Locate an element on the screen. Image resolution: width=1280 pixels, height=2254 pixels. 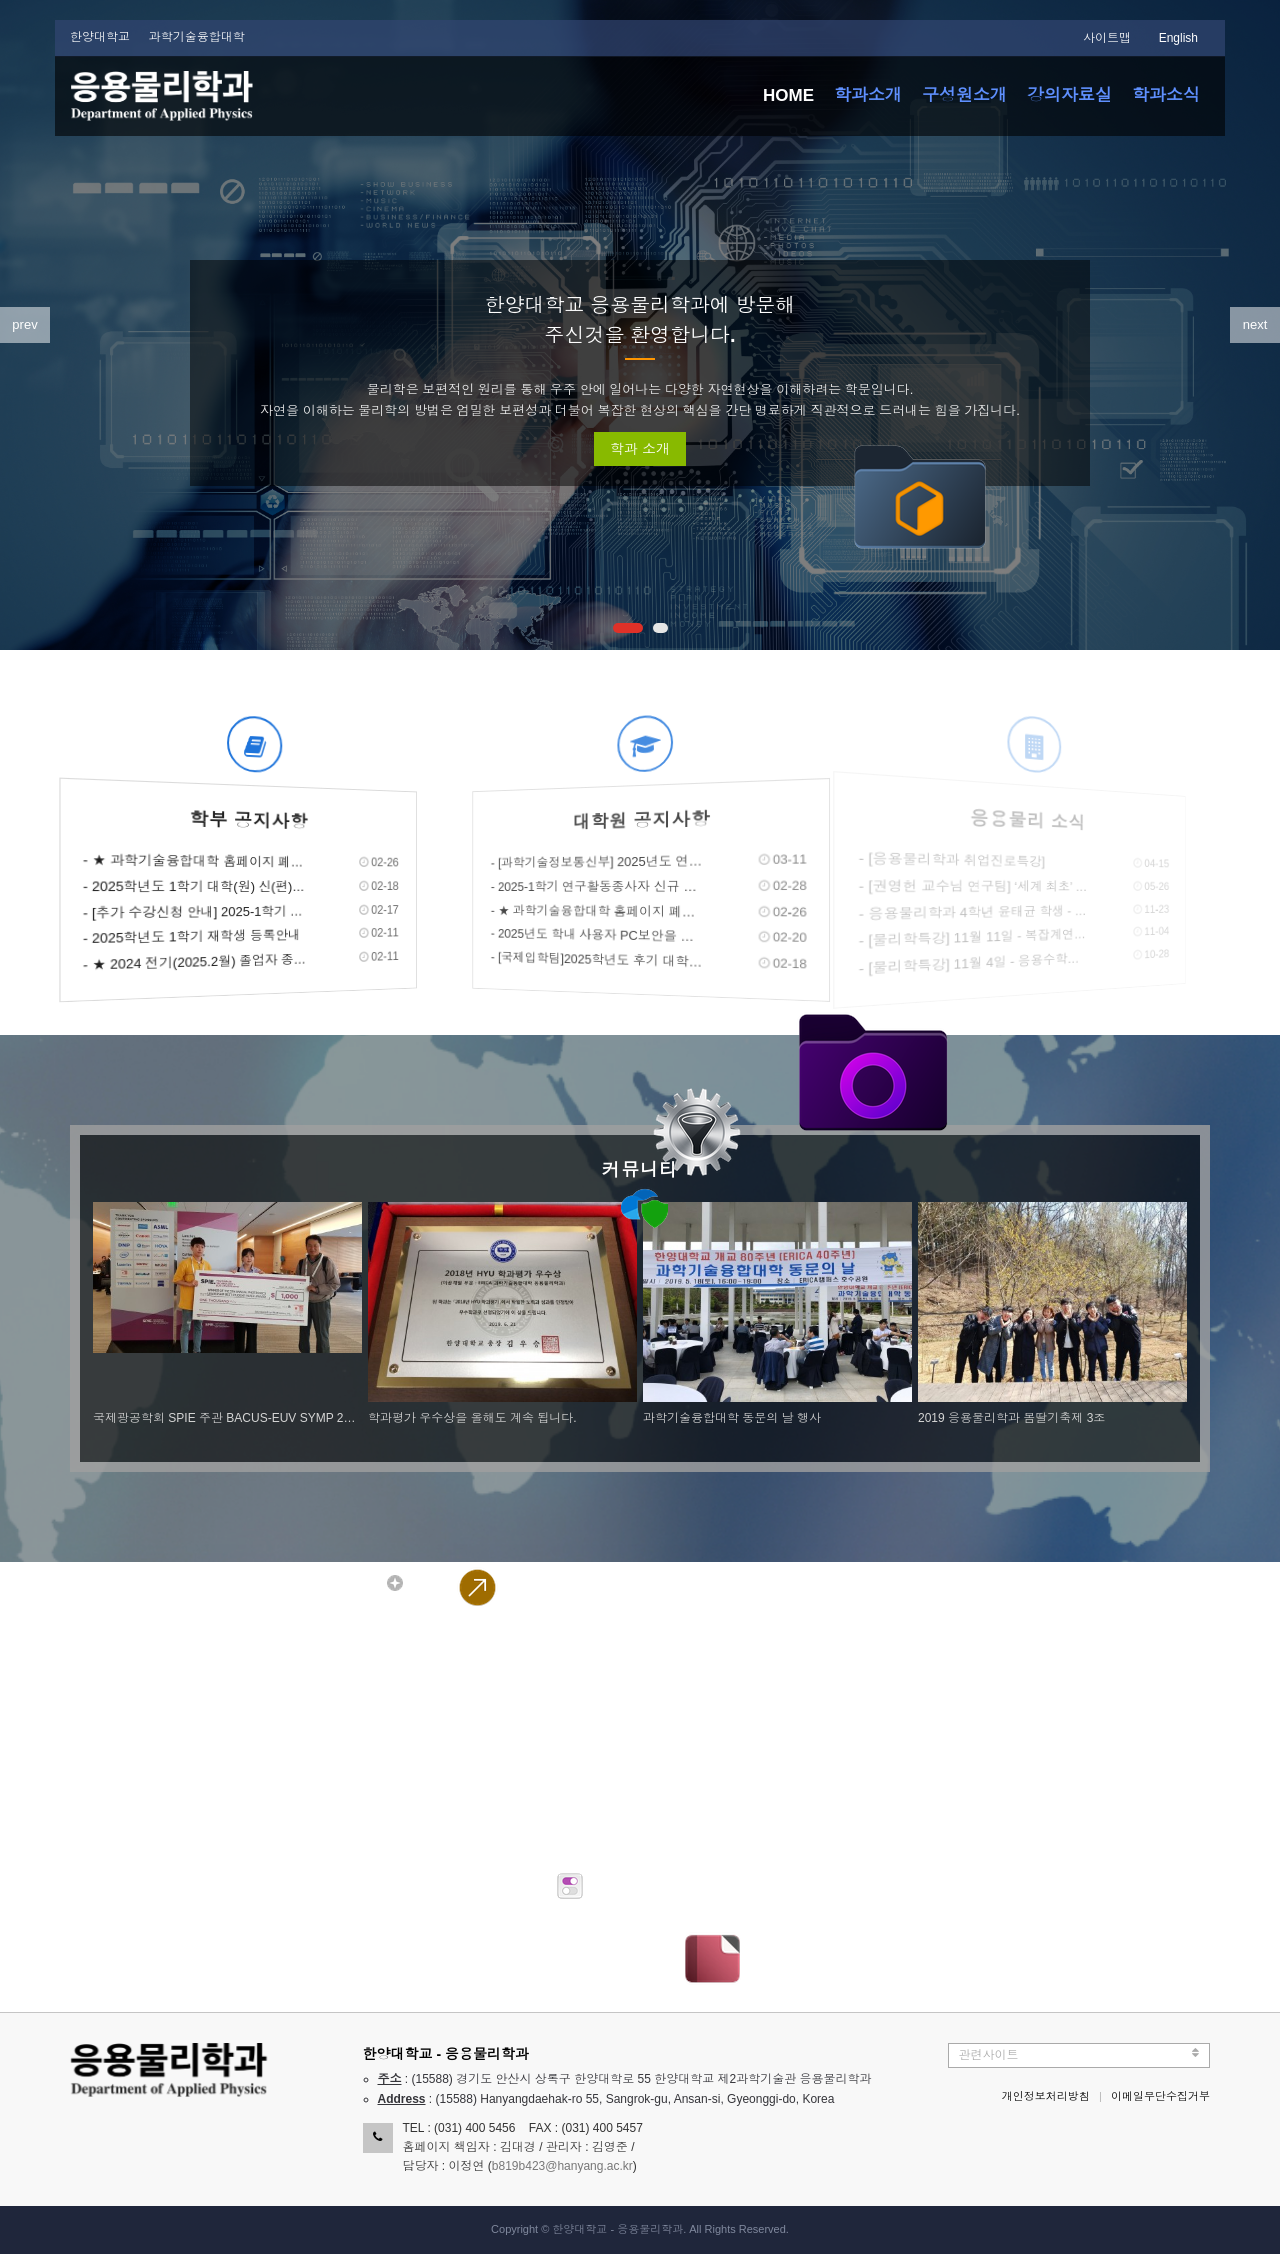
OneDrive file protected by cloud security is located at coordinates (644, 1204).